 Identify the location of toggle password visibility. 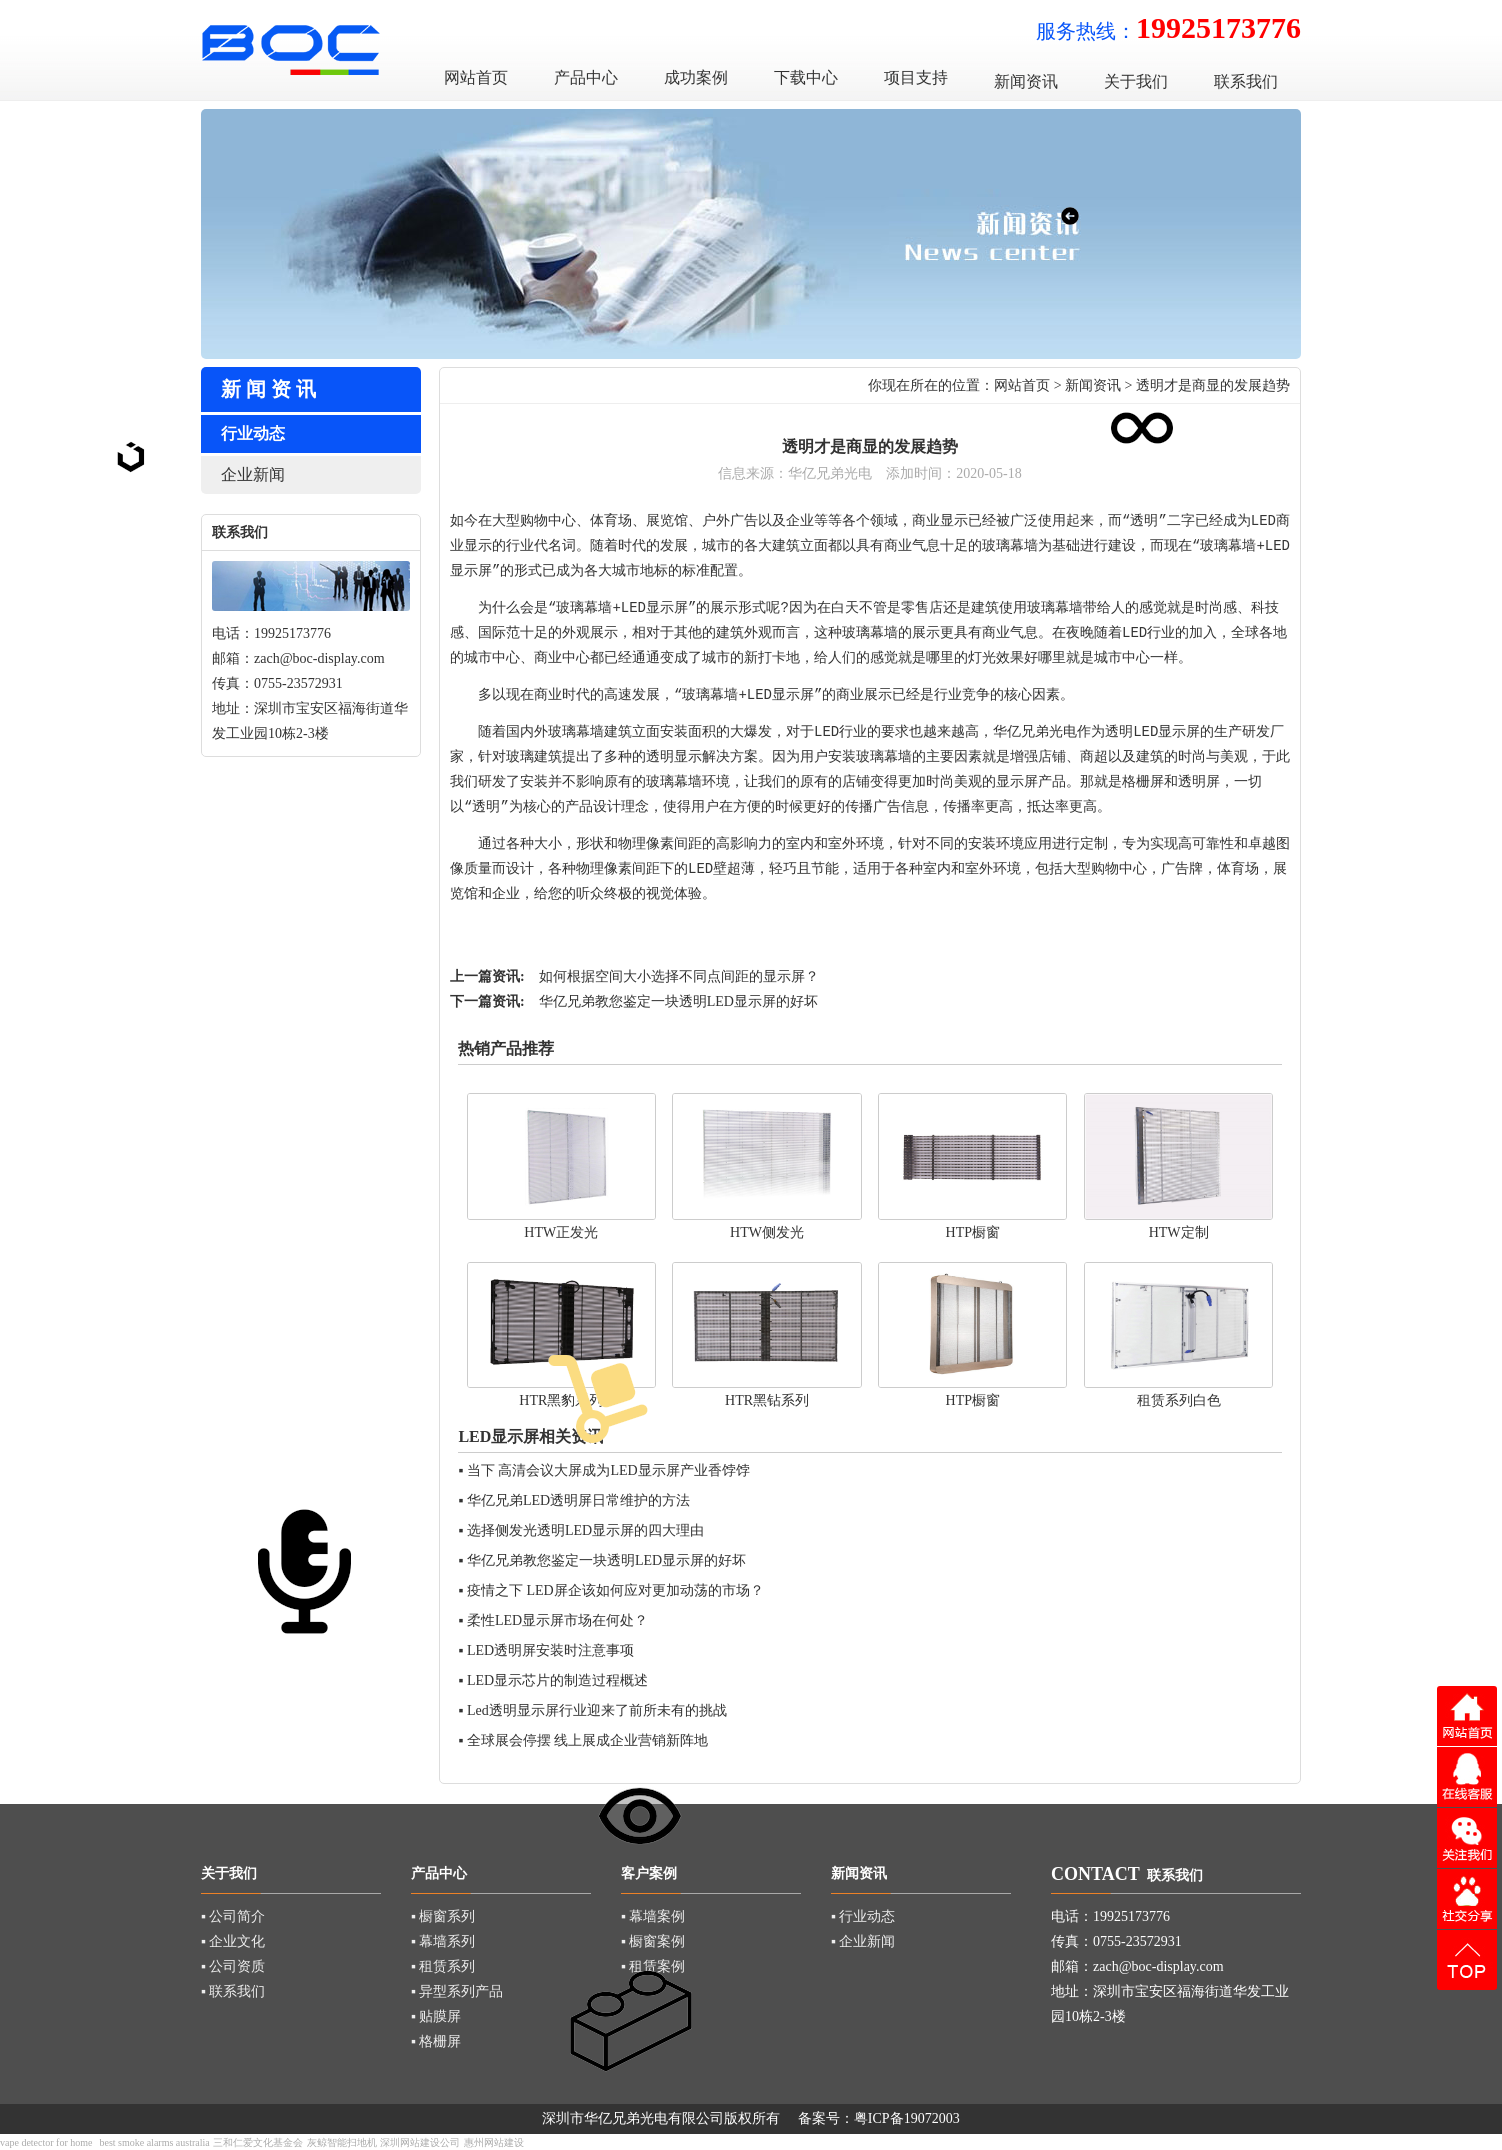
(640, 1816).